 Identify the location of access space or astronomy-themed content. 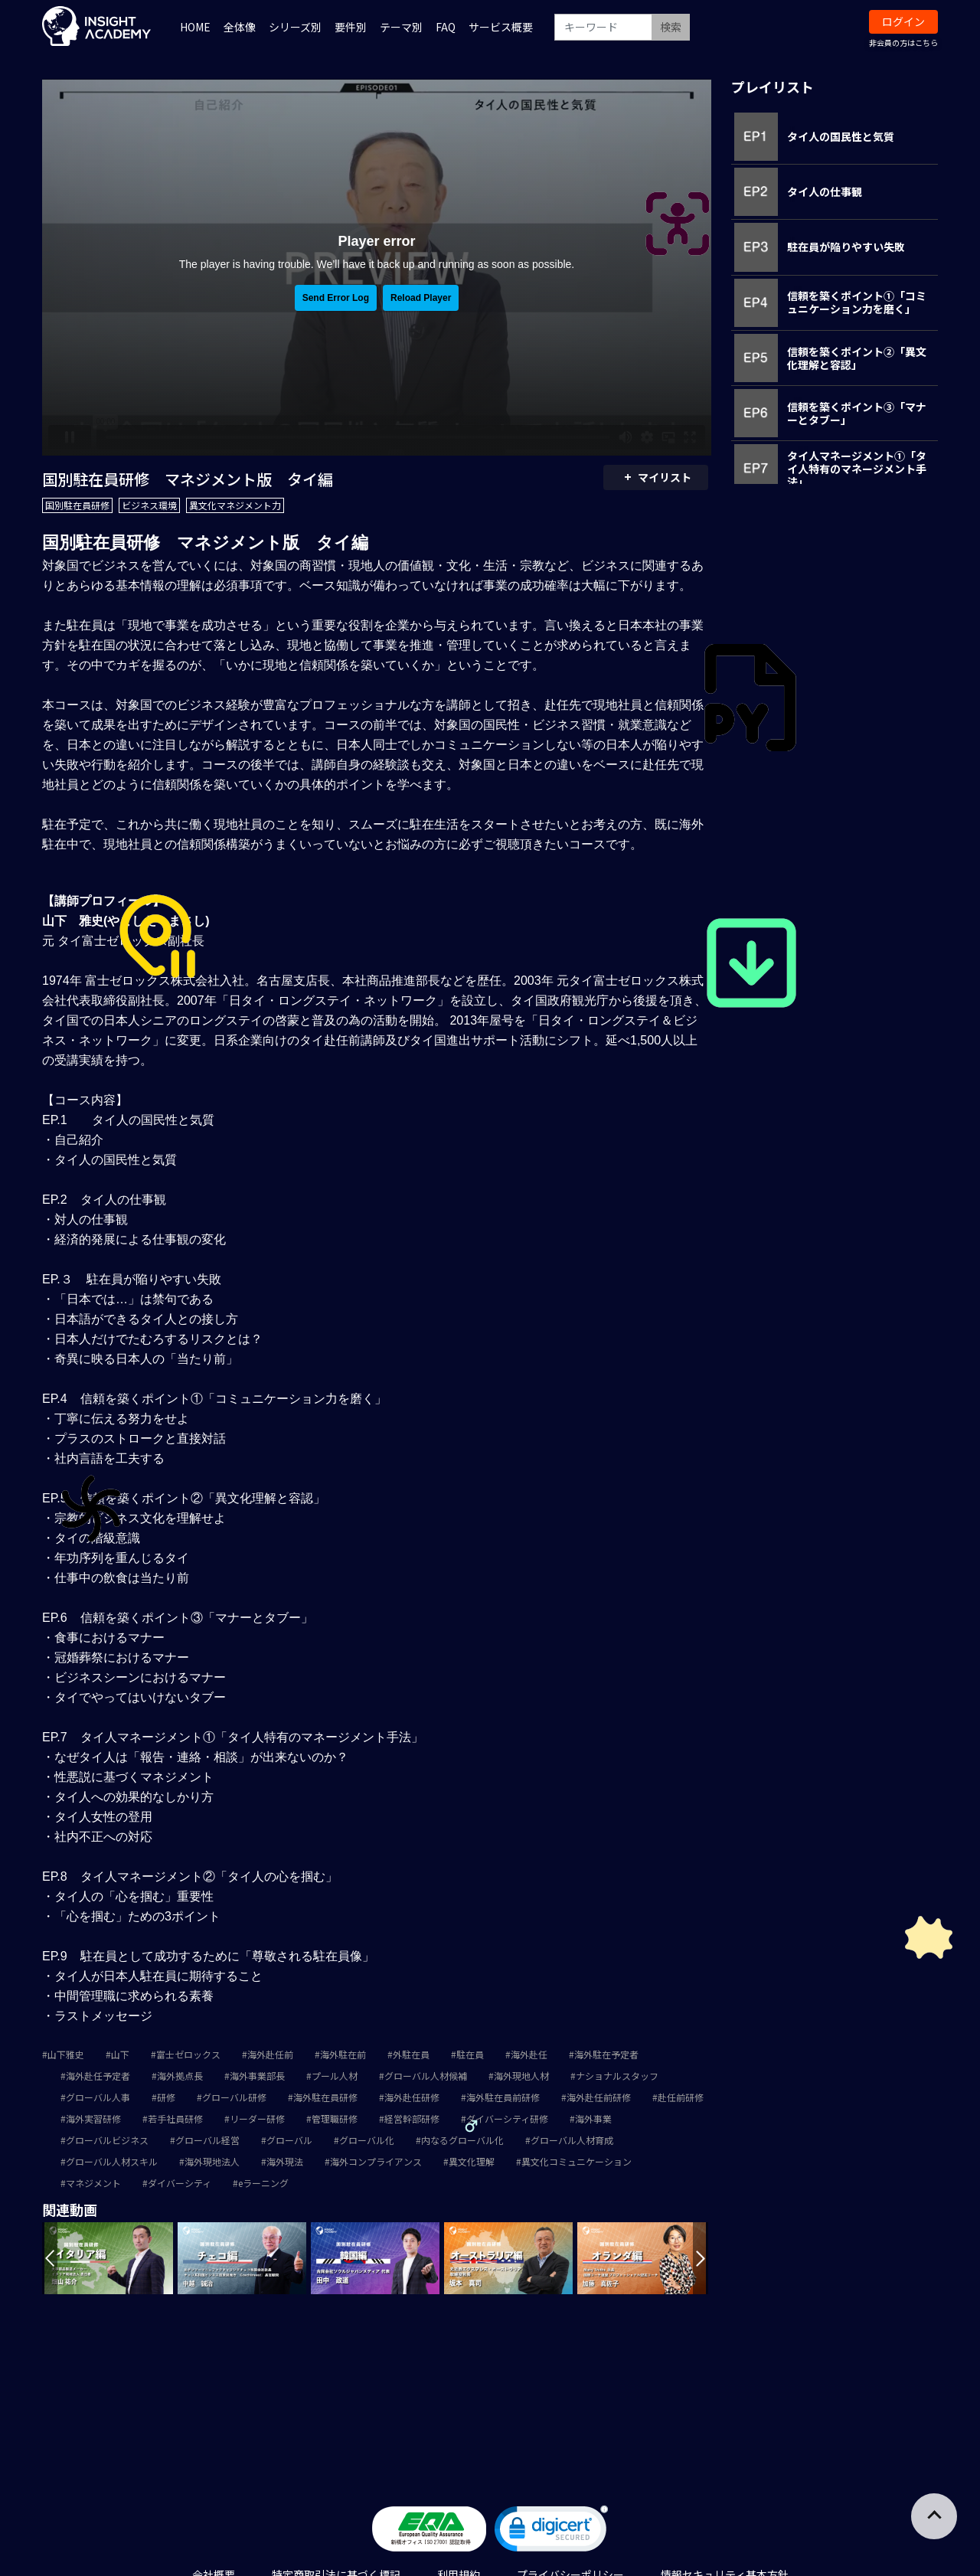
(91, 1509).